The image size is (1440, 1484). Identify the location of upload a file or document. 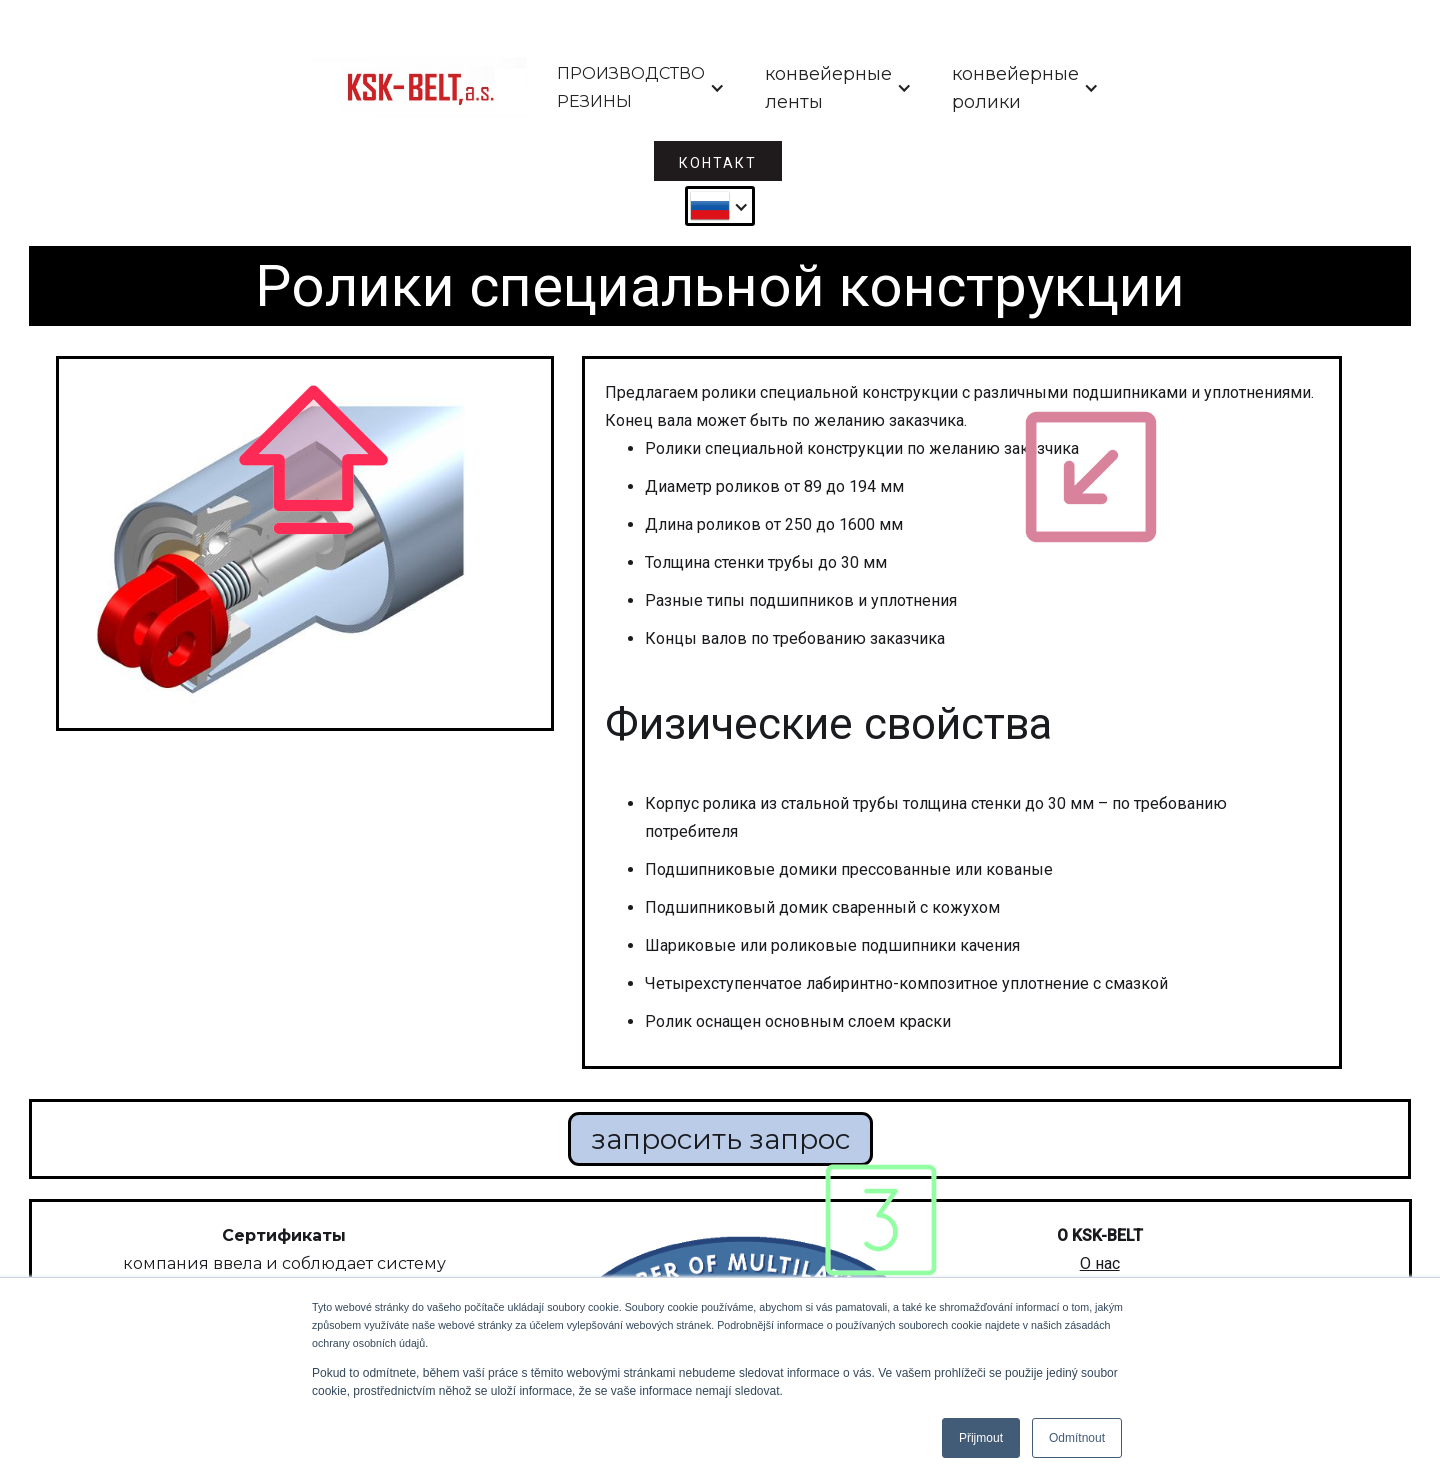
(313, 465).